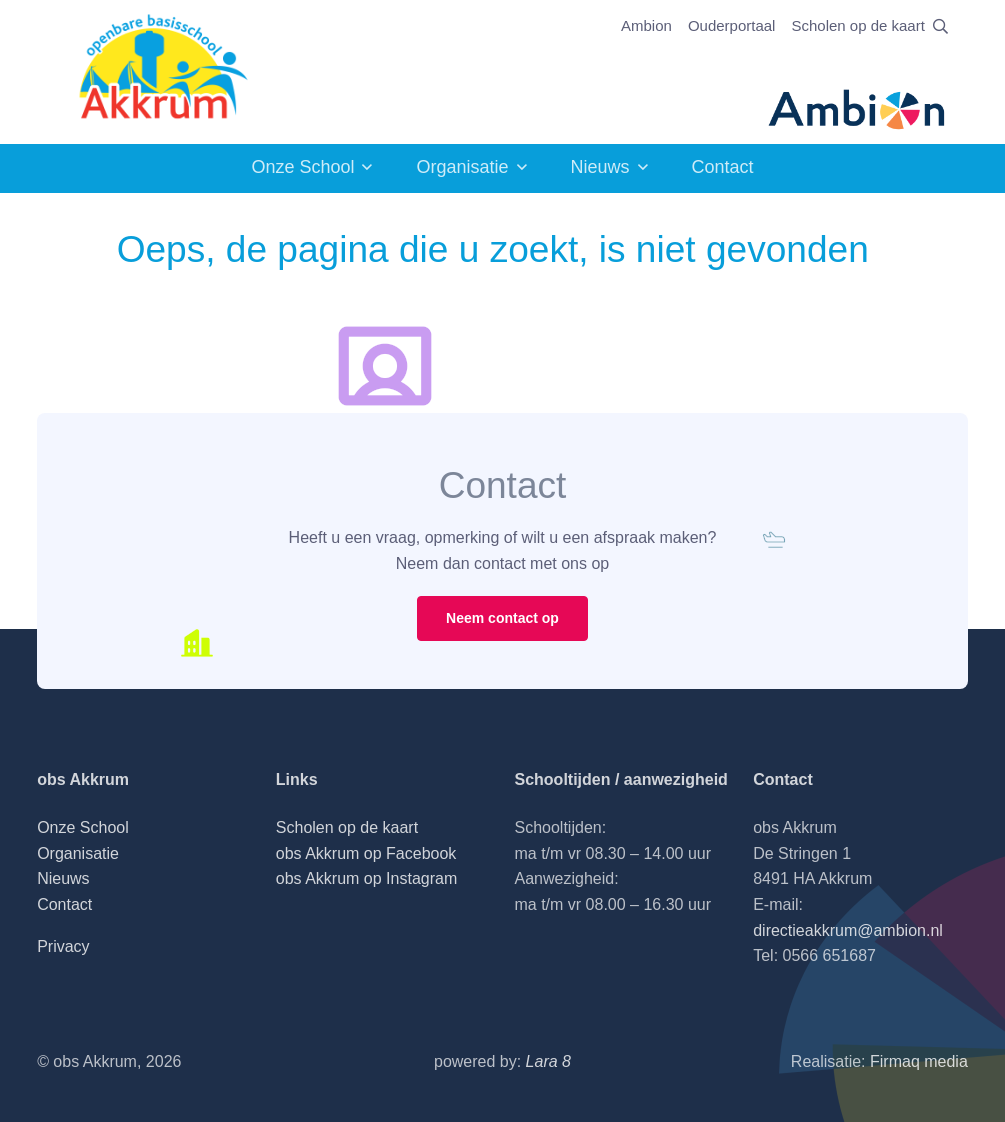 This screenshot has width=1005, height=1122. What do you see at coordinates (385, 366) in the screenshot?
I see `view user profile` at bounding box center [385, 366].